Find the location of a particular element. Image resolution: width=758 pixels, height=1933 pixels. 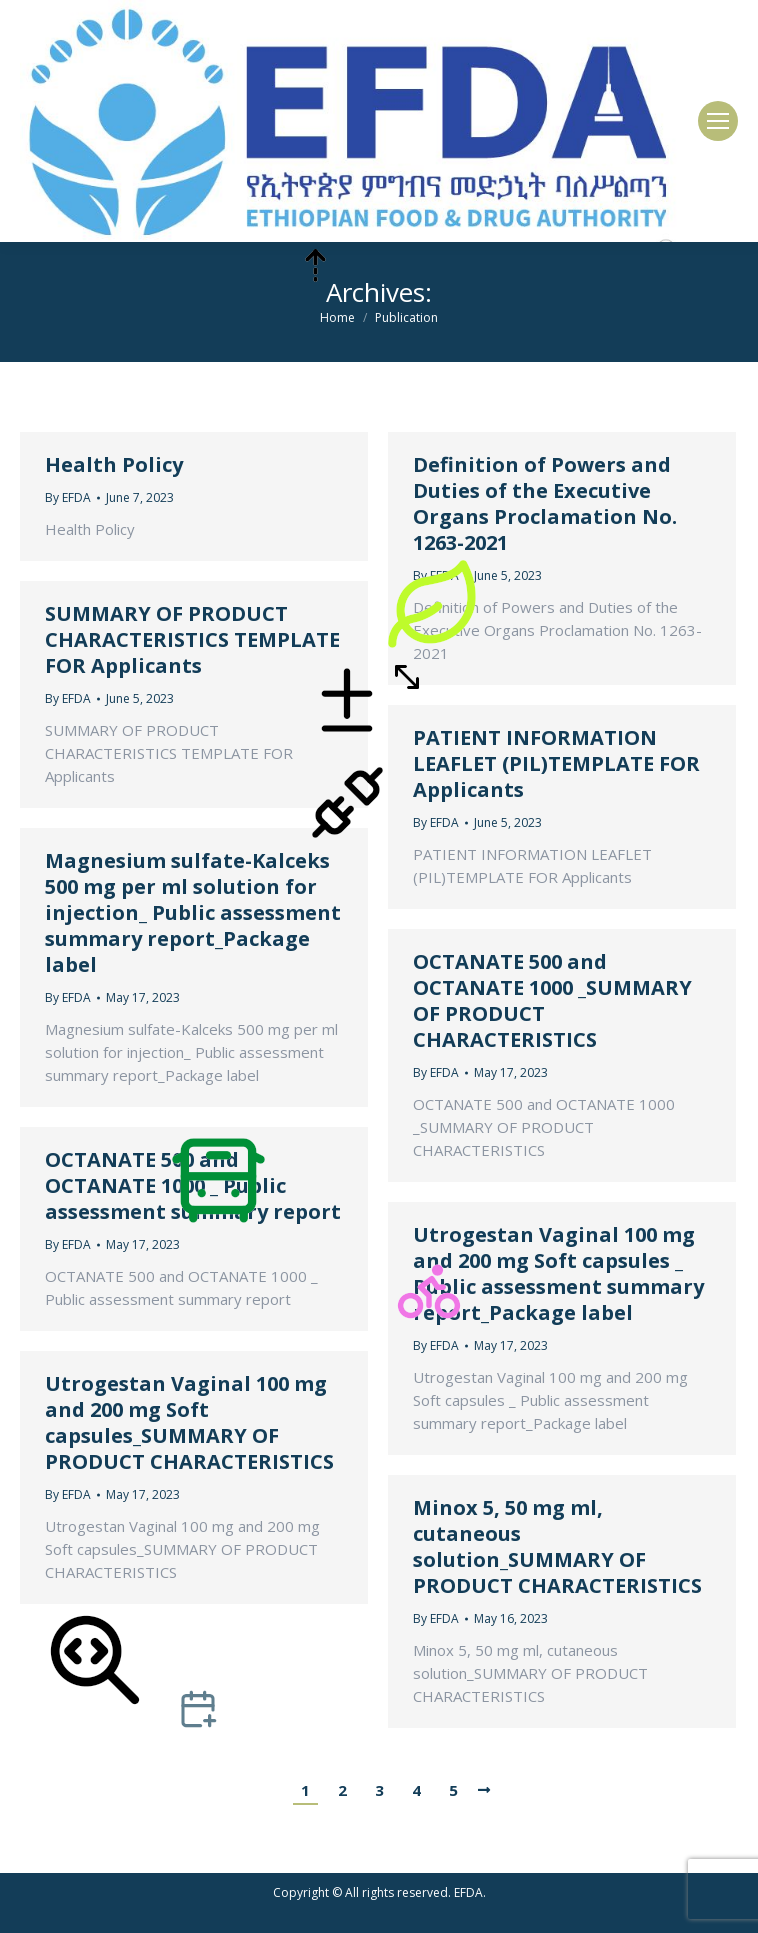

inspect or zoom into code is located at coordinates (95, 1660).